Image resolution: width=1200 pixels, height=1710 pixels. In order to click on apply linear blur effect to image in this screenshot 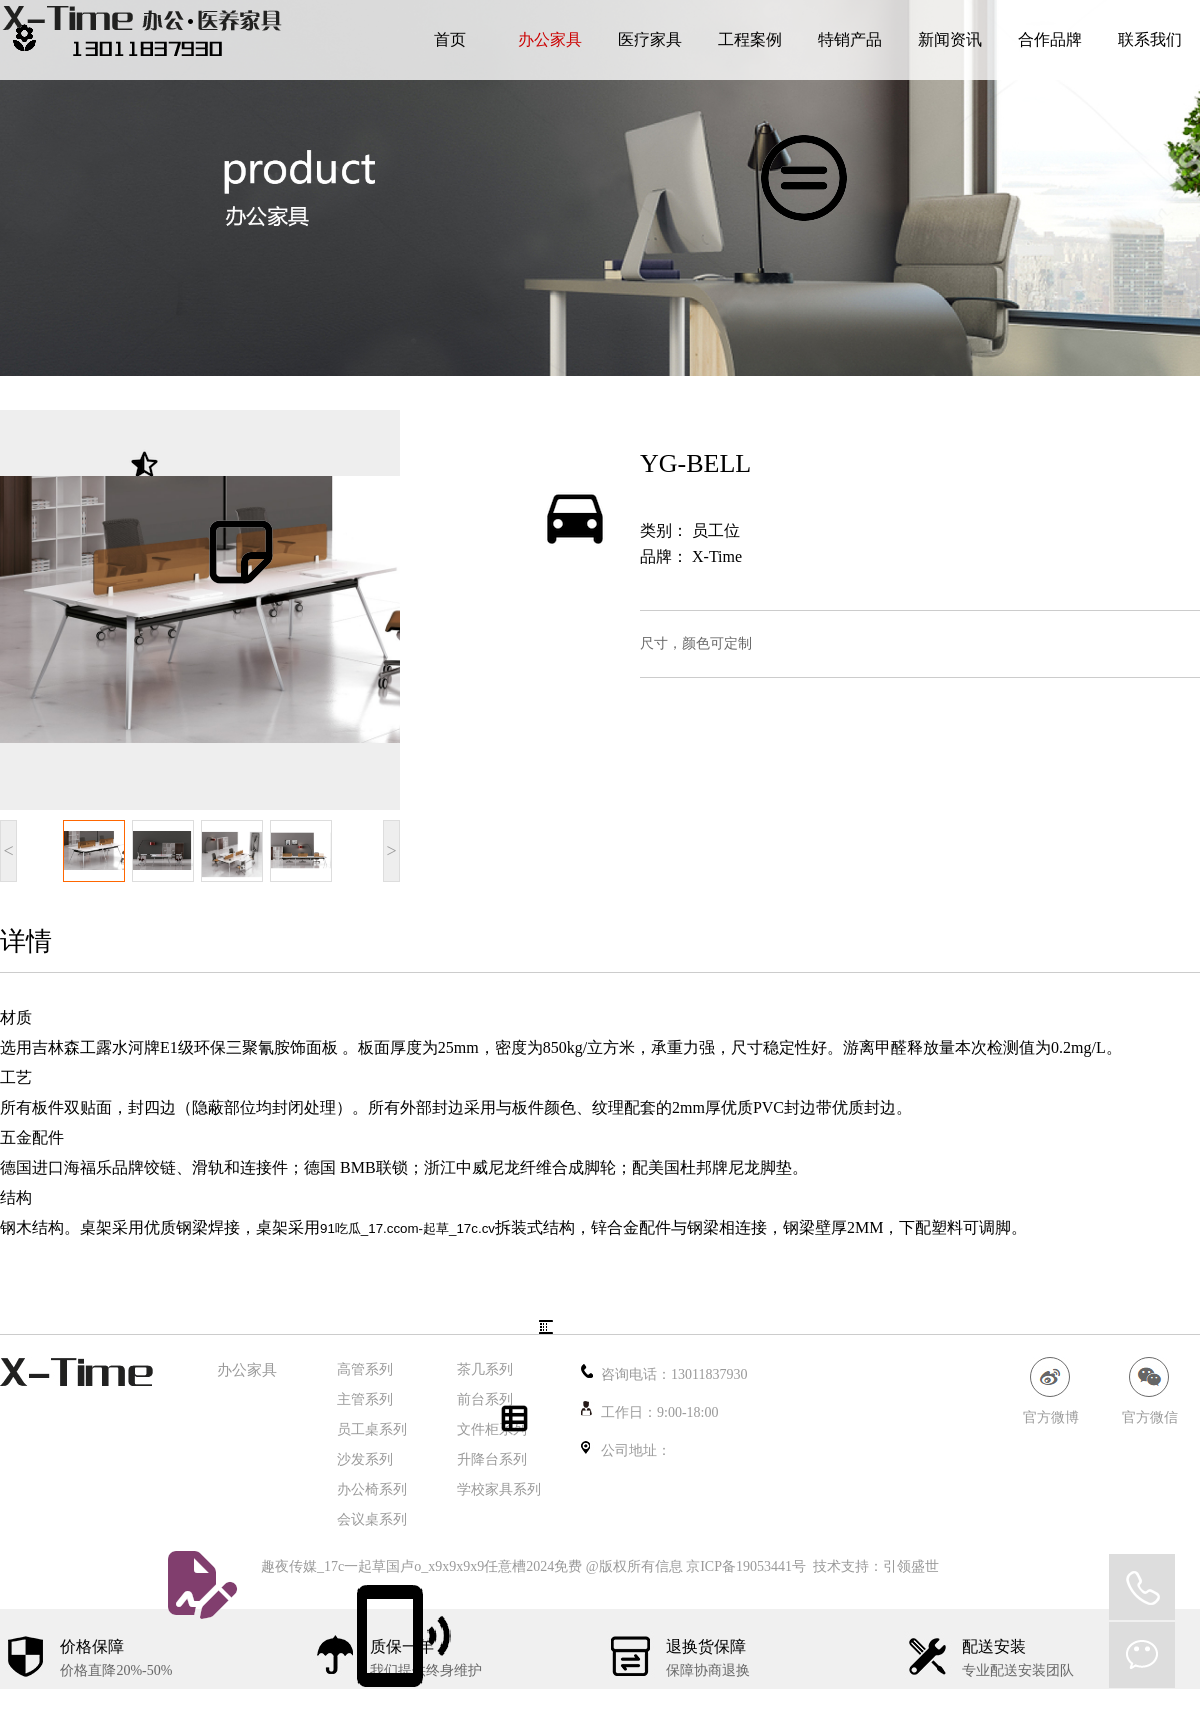, I will do `click(546, 1327)`.